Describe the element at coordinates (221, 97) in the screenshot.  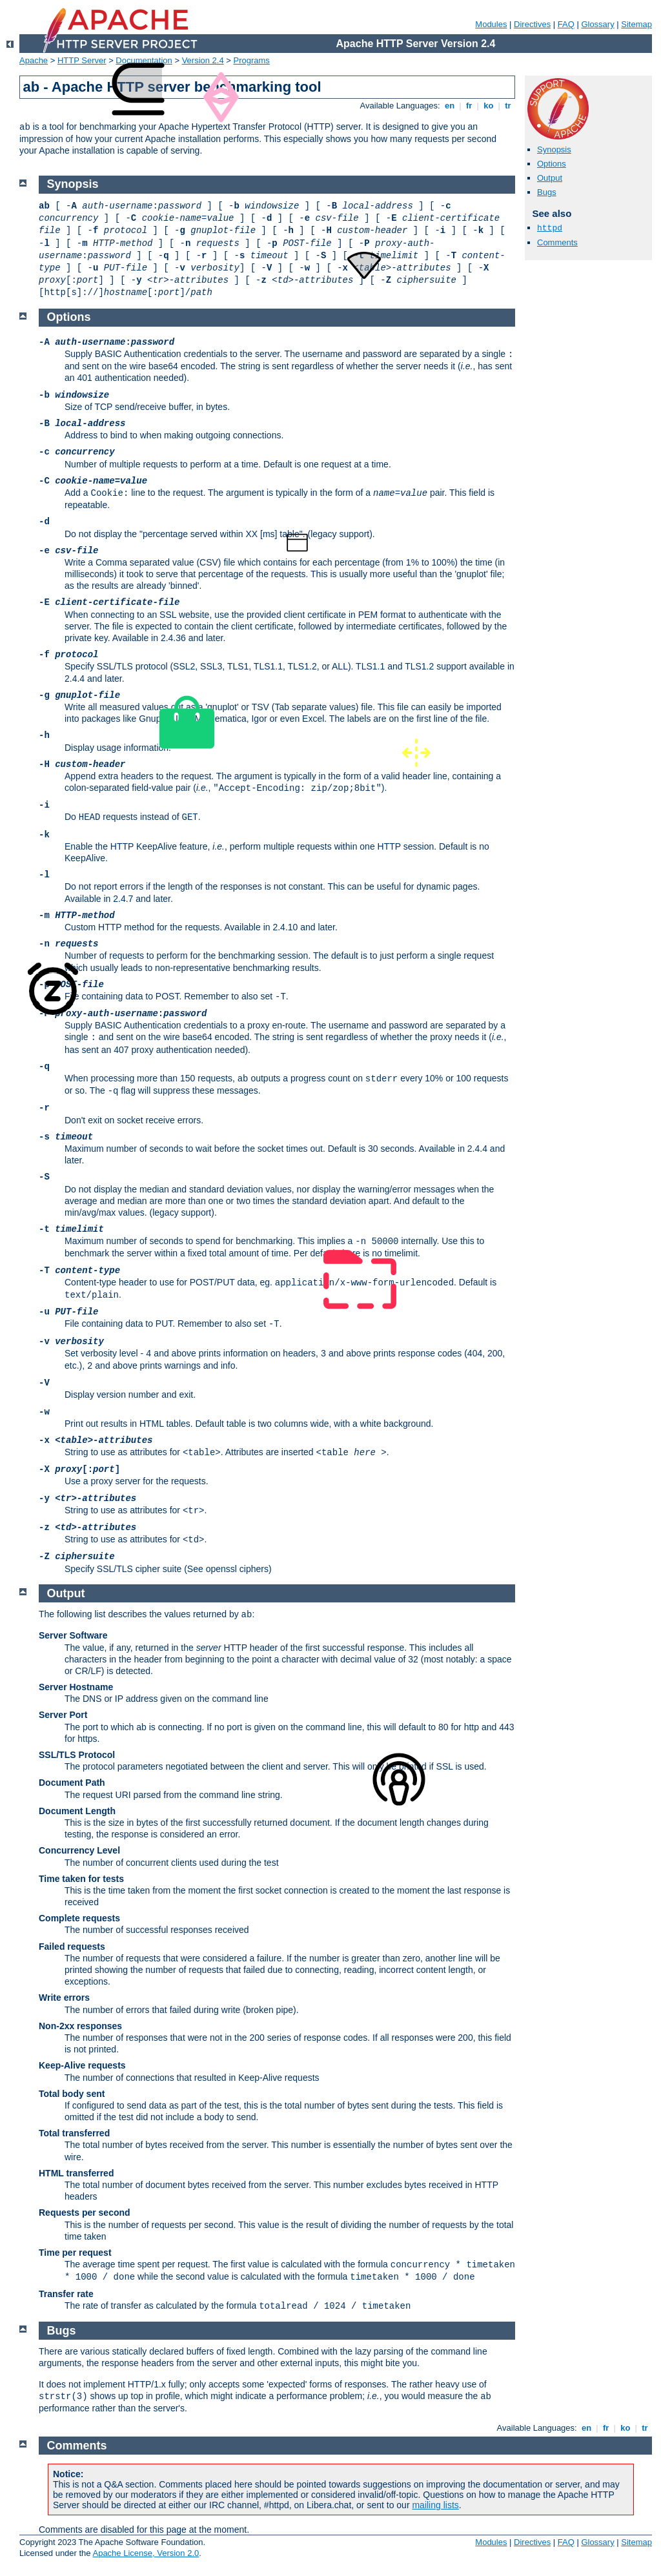
I see `view ethereum wallet balance` at that location.